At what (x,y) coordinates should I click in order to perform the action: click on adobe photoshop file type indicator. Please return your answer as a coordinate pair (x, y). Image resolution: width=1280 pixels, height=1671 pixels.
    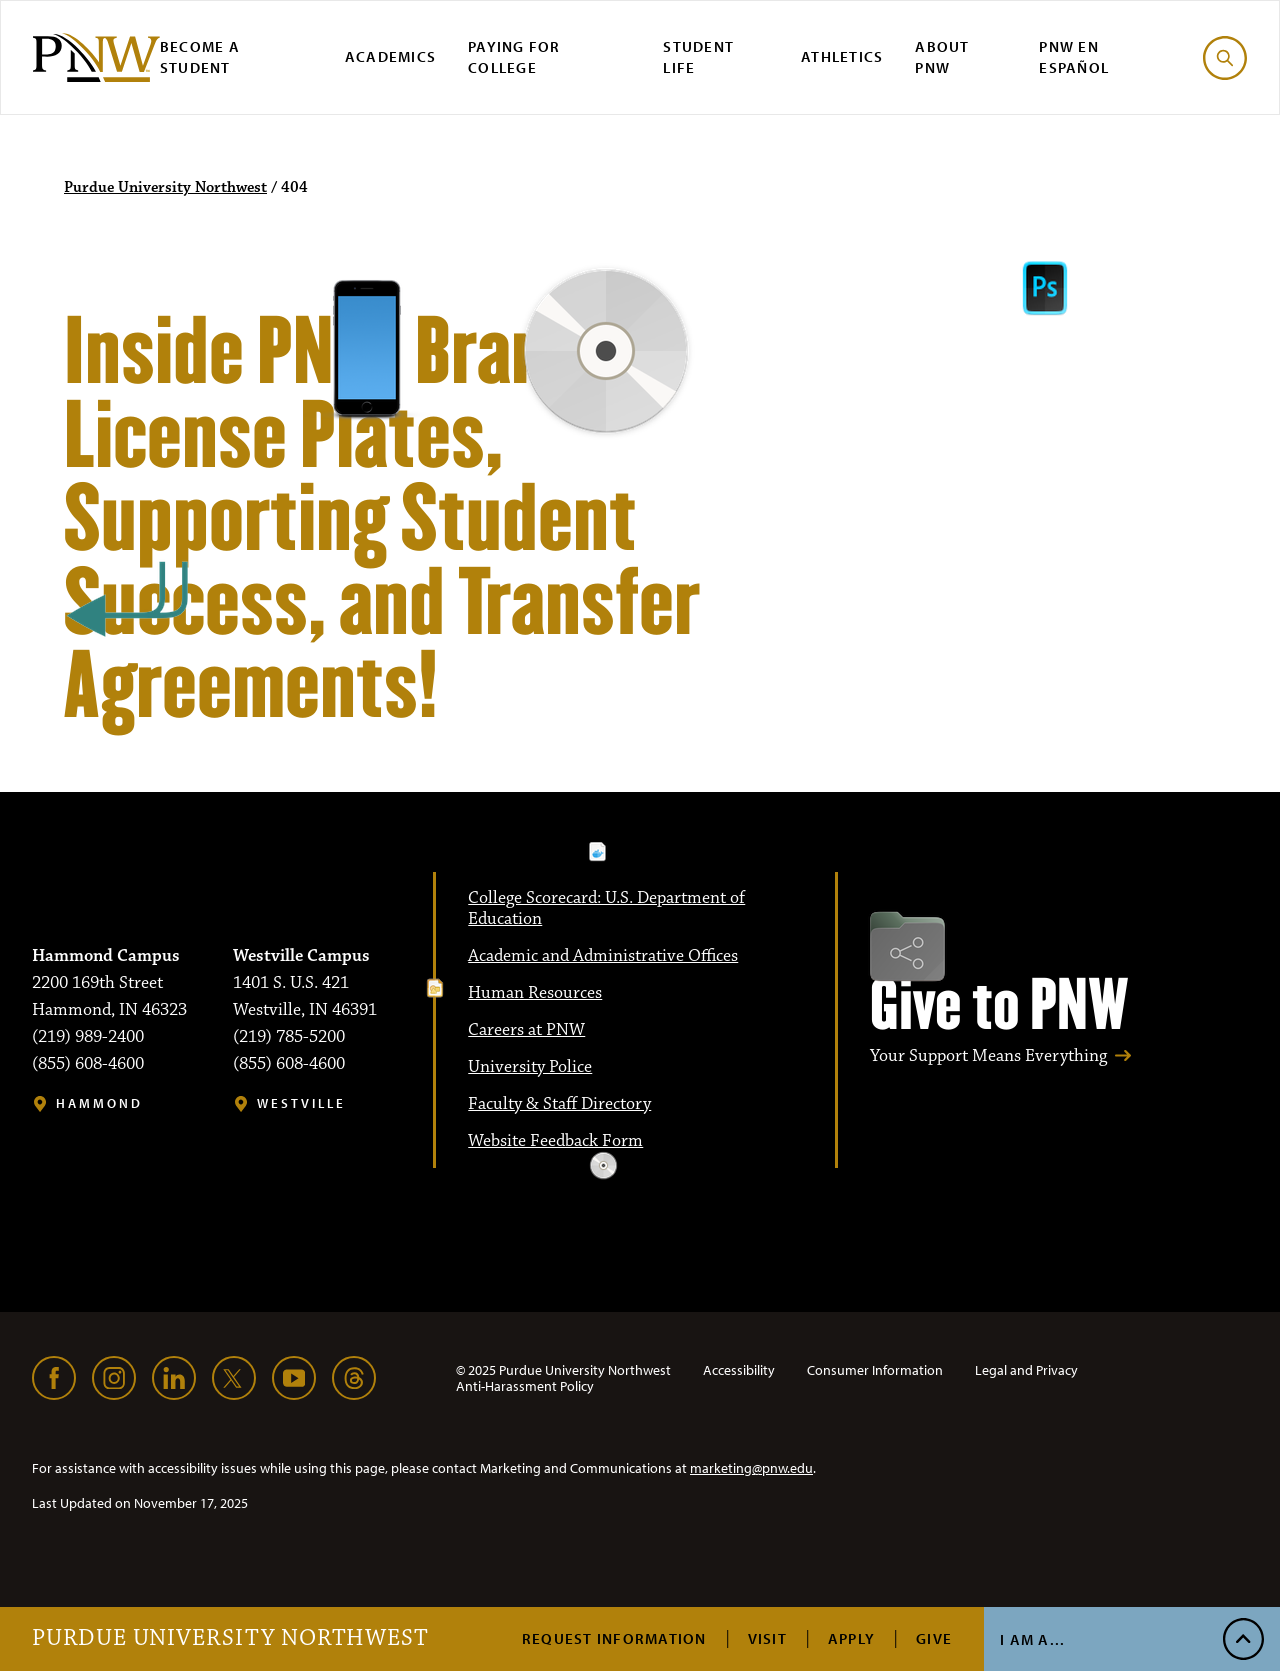
    Looking at the image, I should click on (1045, 288).